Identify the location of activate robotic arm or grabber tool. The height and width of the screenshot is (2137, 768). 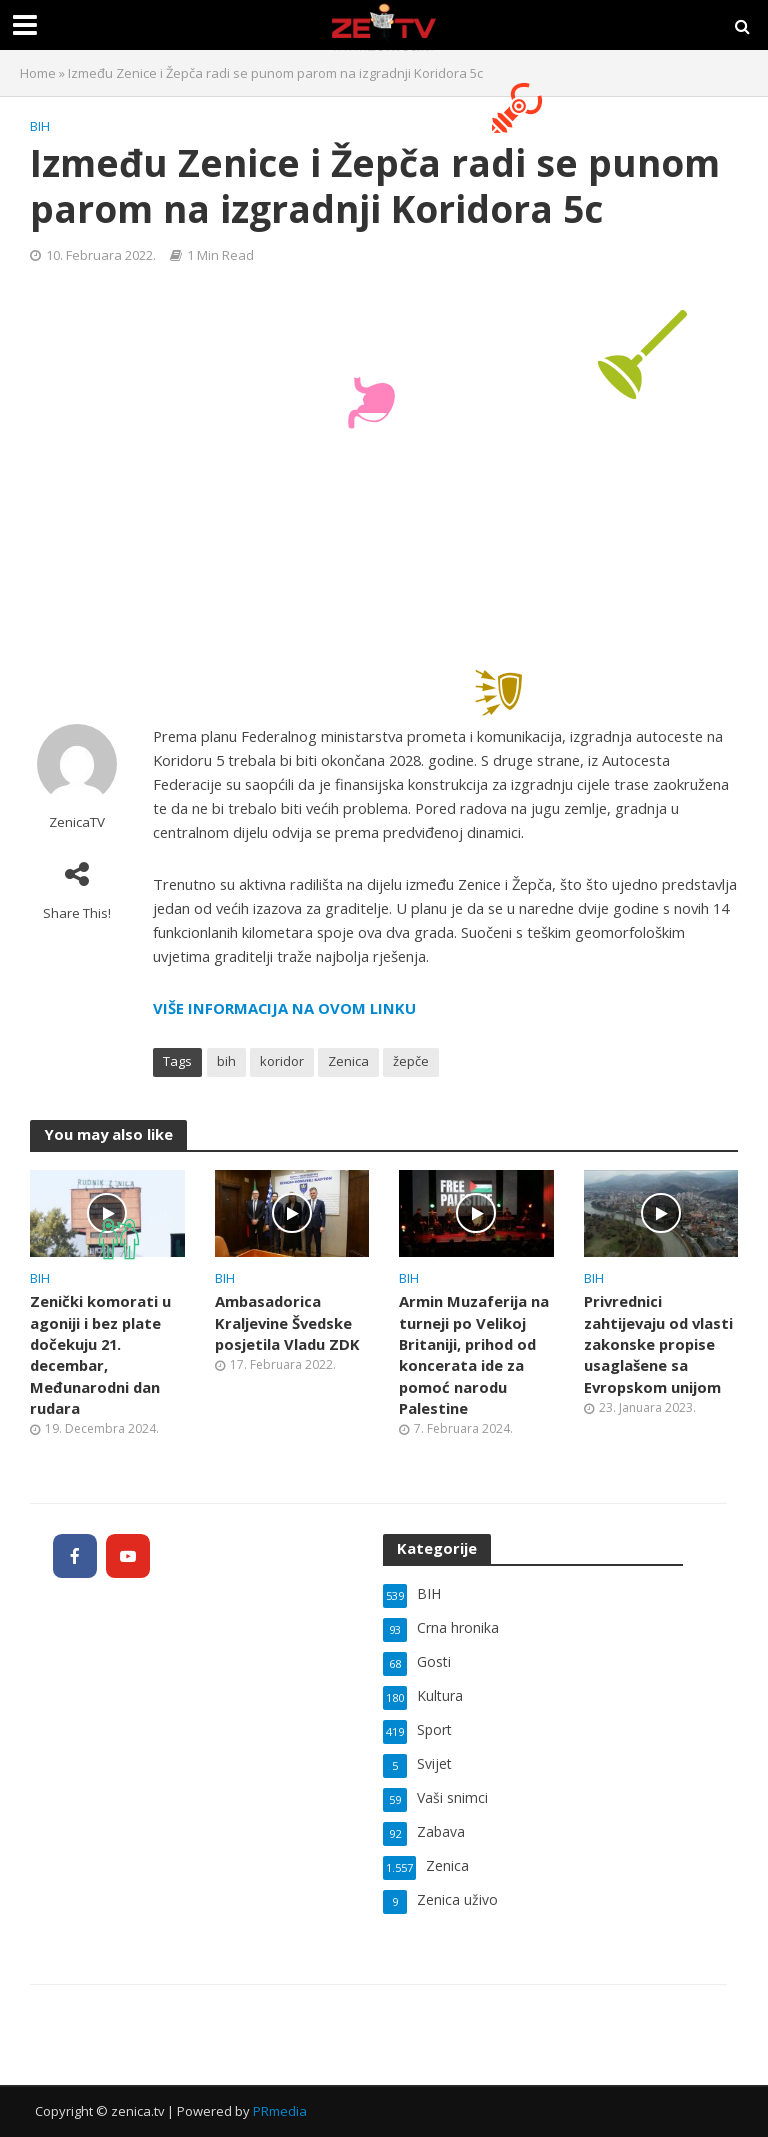
(519, 106).